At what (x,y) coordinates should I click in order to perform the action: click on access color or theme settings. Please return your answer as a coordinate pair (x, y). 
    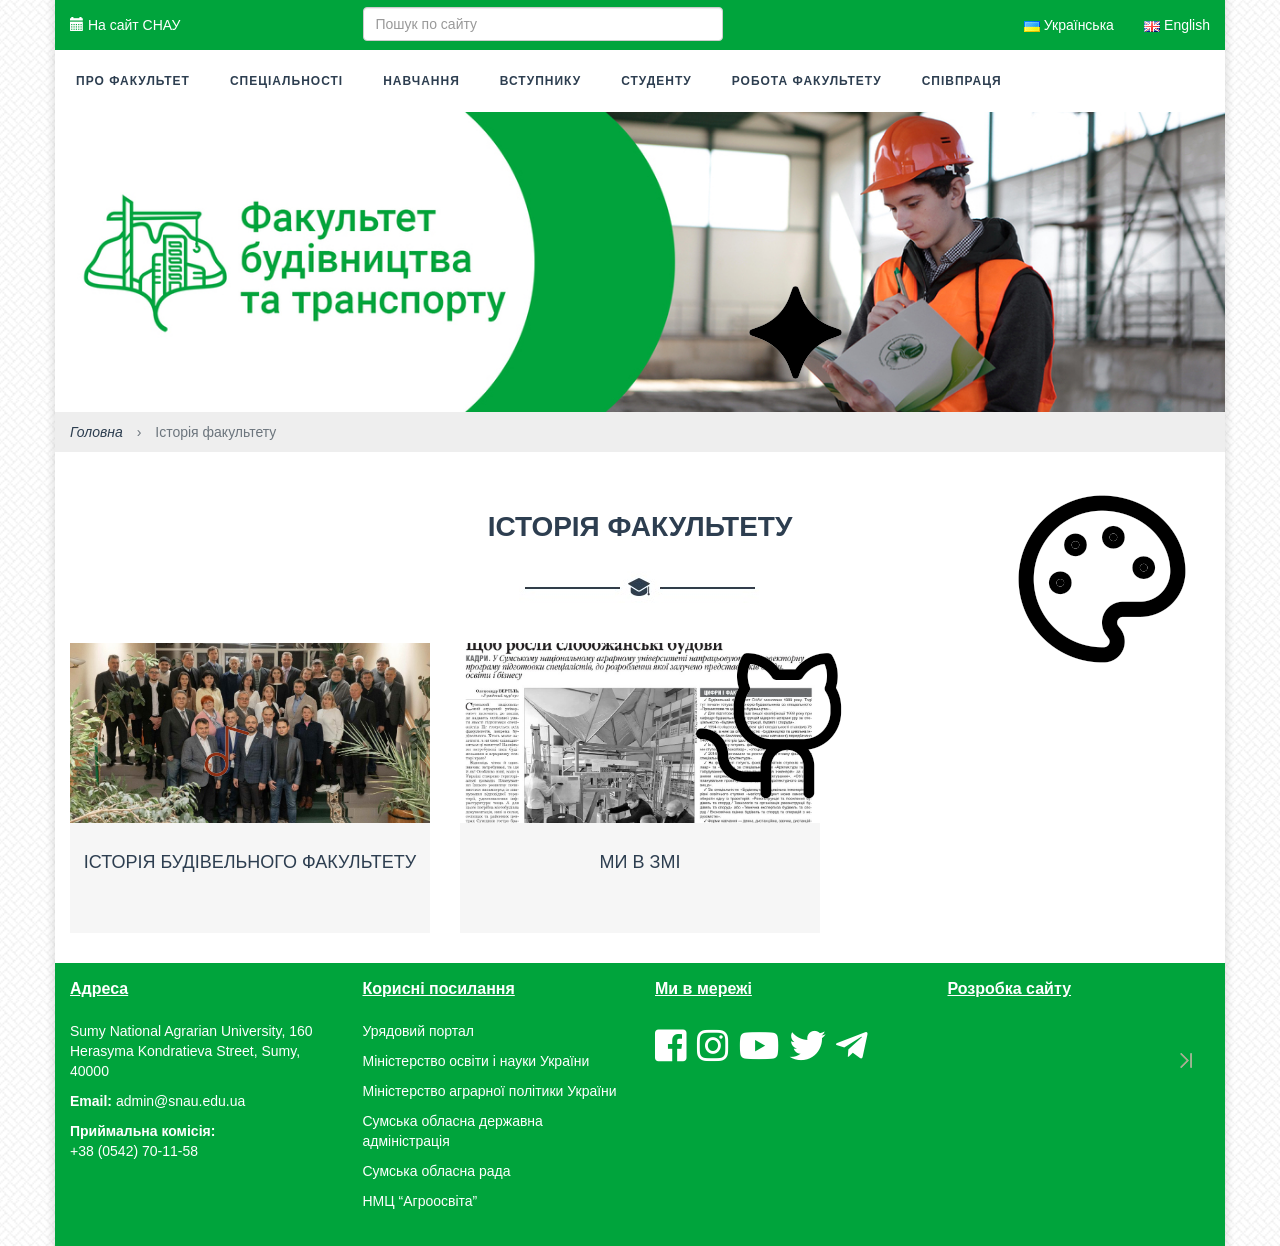
    Looking at the image, I should click on (1102, 579).